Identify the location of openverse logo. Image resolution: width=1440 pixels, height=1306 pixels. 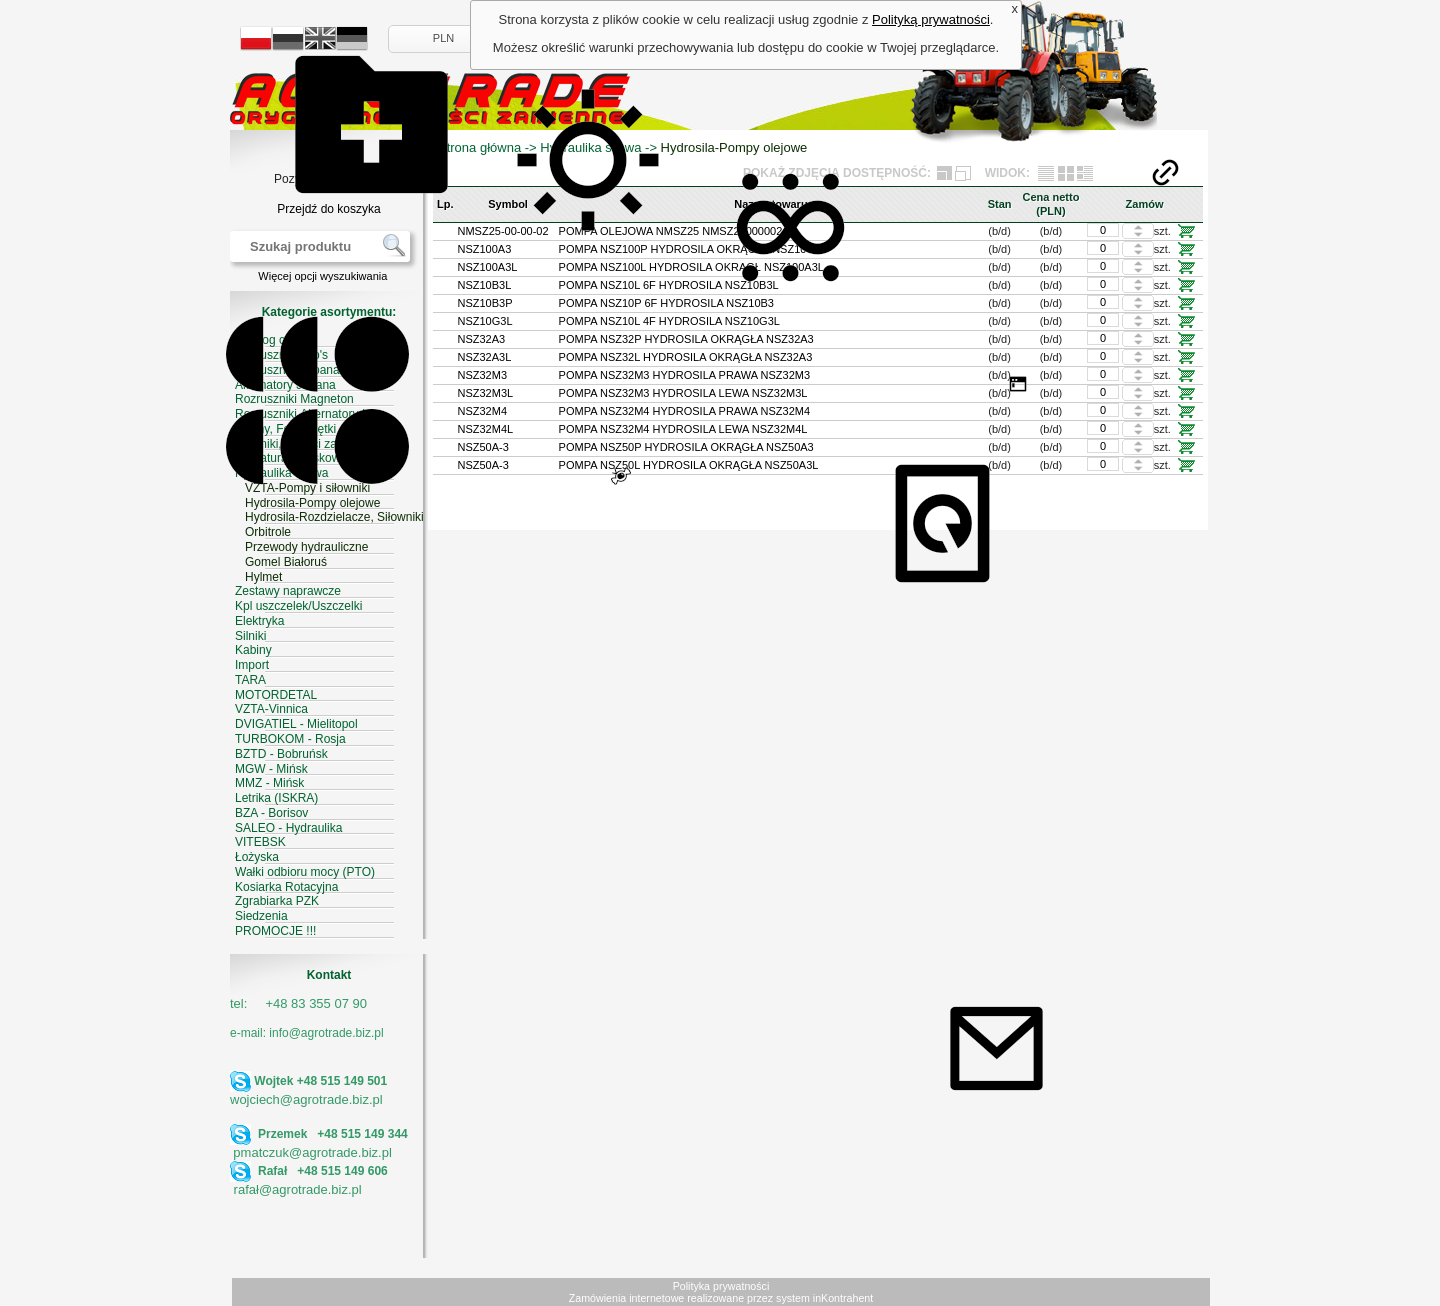
(317, 400).